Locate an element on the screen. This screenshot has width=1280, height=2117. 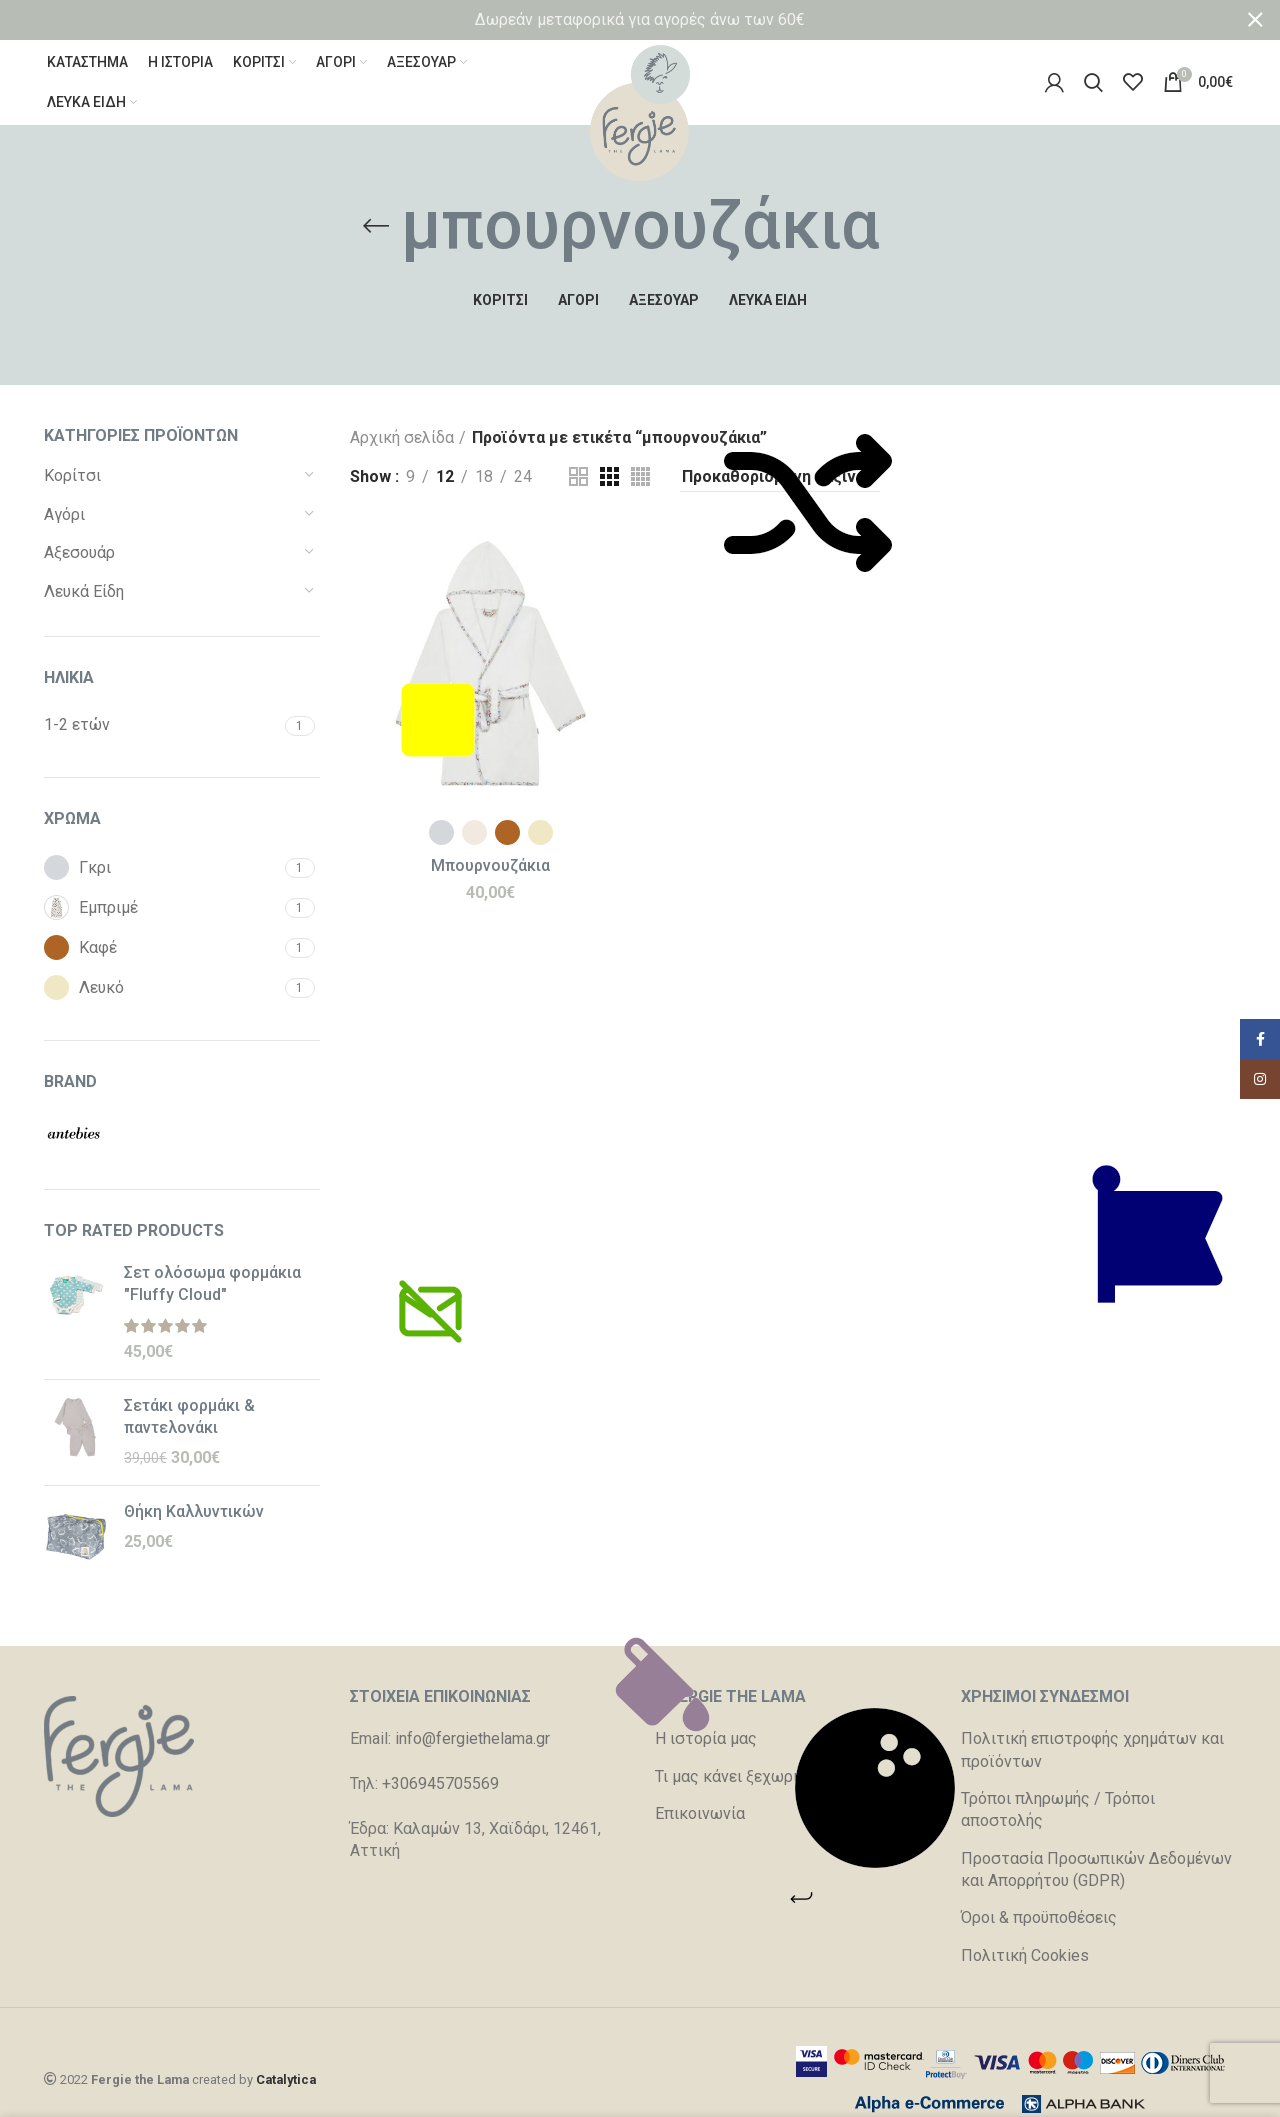
Font Awesome brand logo is located at coordinates (1158, 1234).